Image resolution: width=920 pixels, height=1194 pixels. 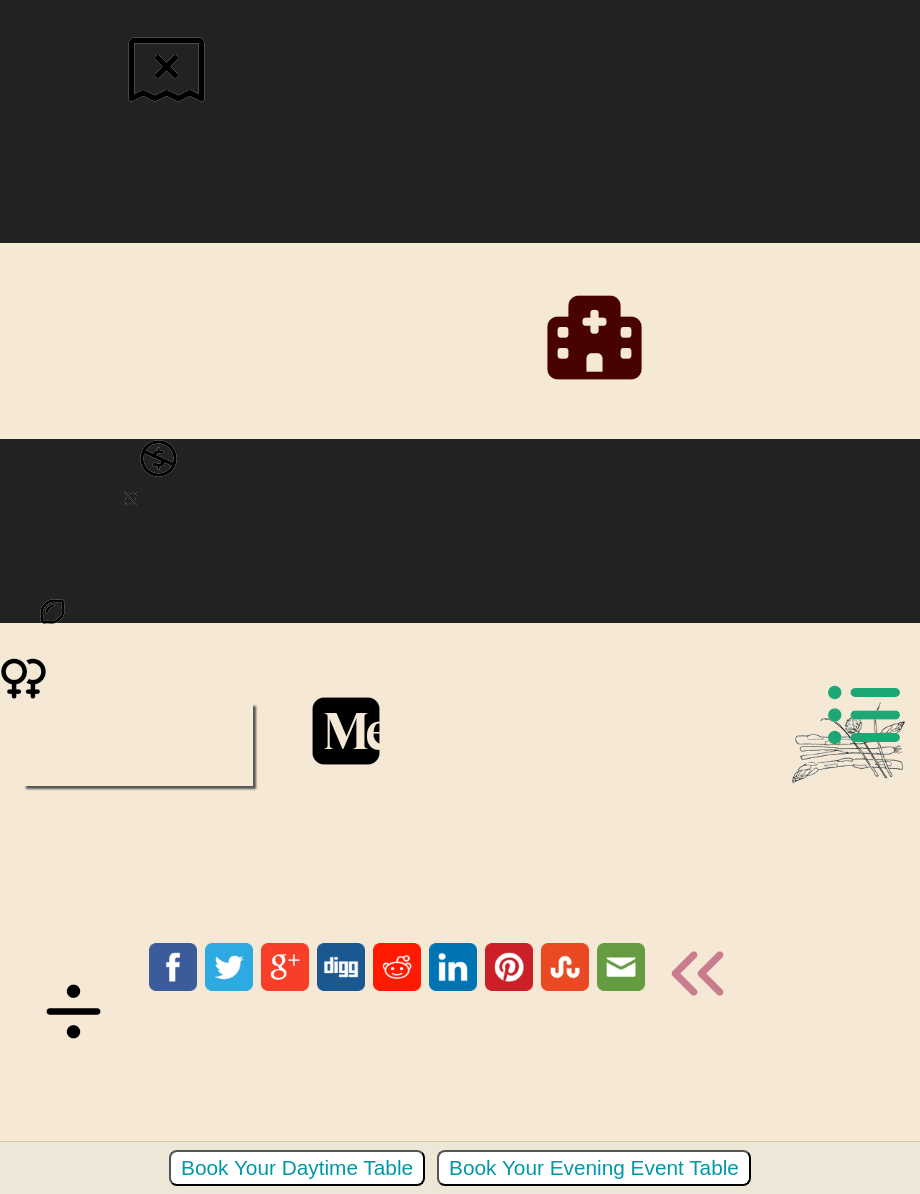 I want to click on perform division calculation, so click(x=73, y=1011).